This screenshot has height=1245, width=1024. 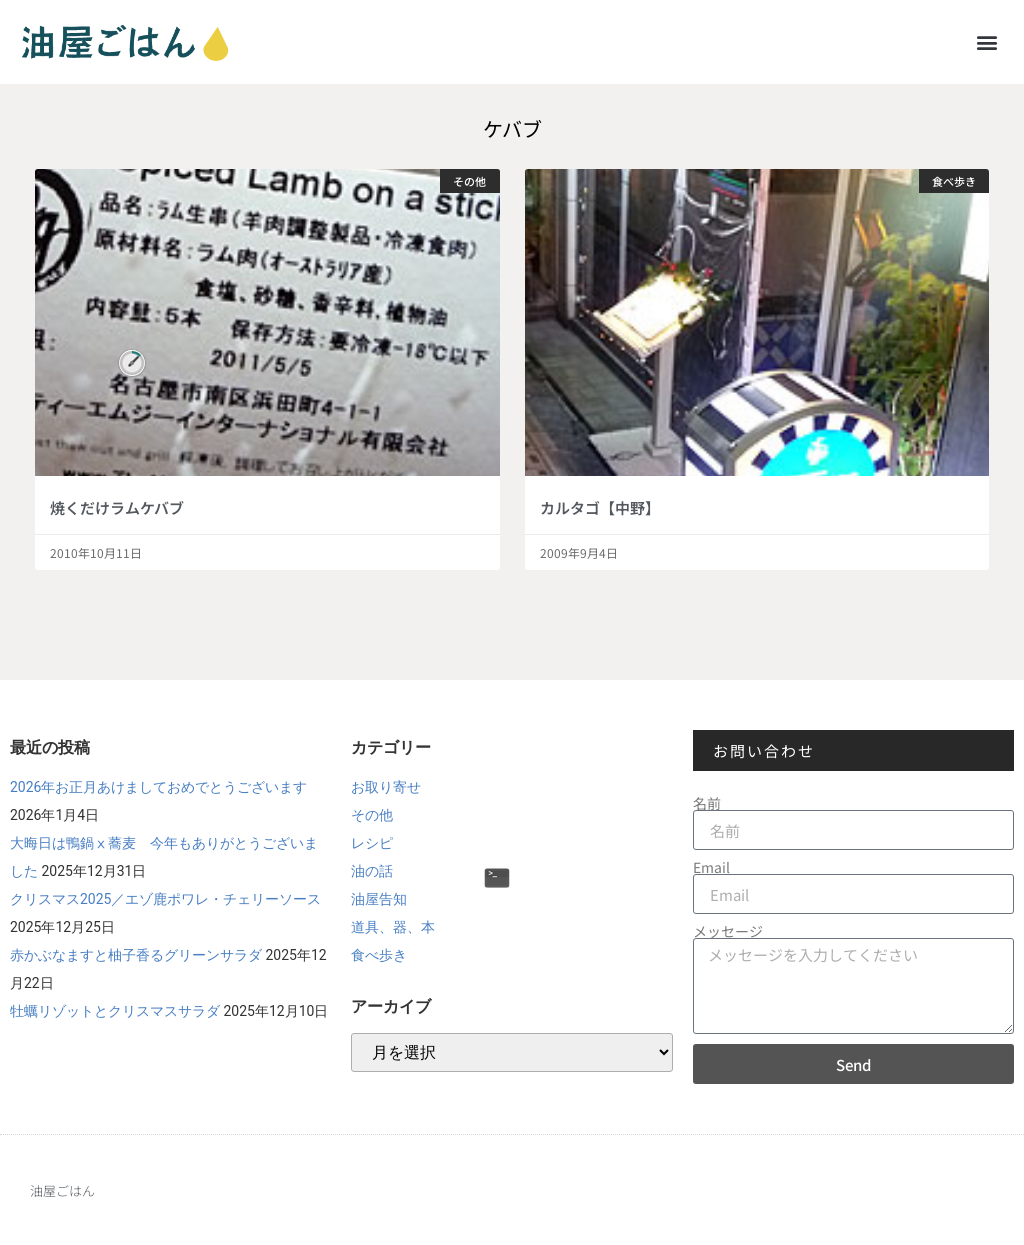 What do you see at coordinates (132, 363) in the screenshot?
I see `launch sysprof system profiler` at bounding box center [132, 363].